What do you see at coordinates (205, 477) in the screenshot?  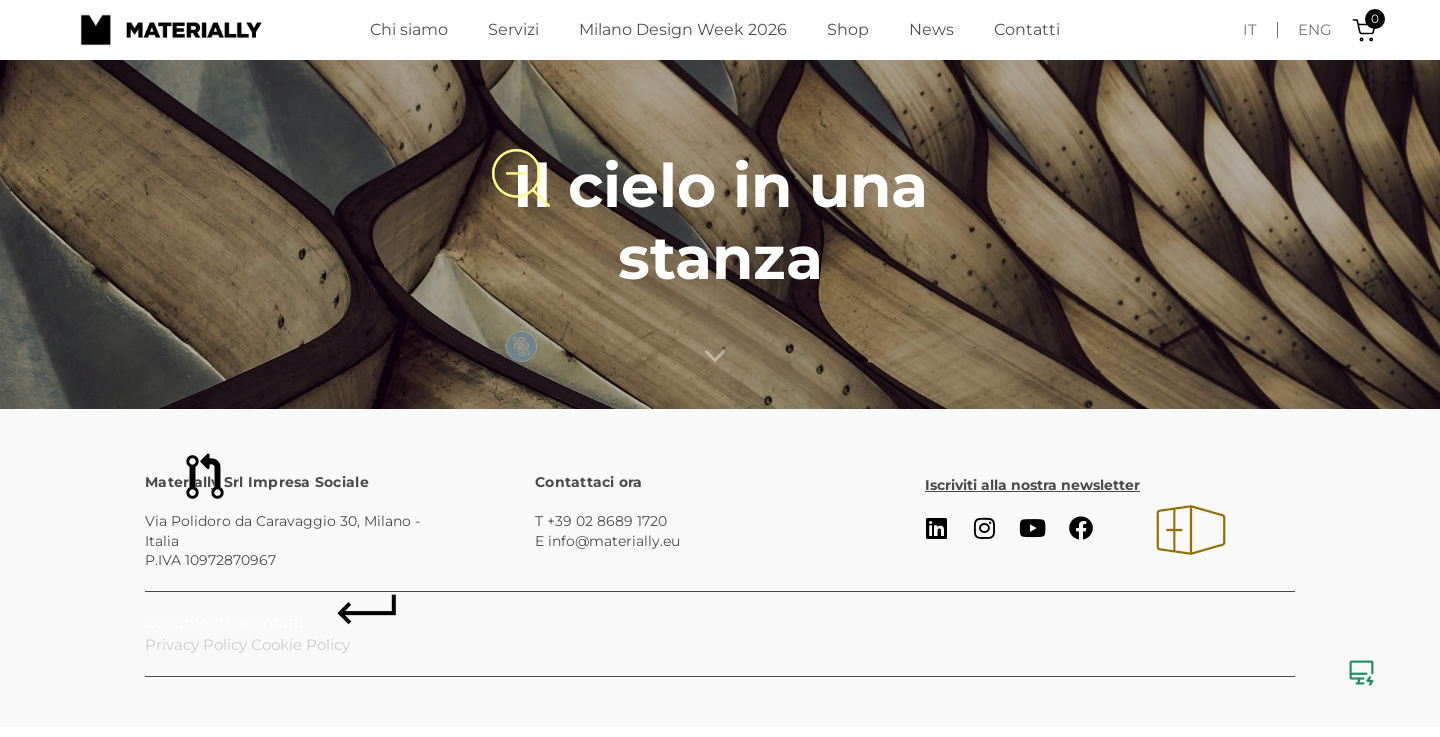 I see `create a new pull request` at bounding box center [205, 477].